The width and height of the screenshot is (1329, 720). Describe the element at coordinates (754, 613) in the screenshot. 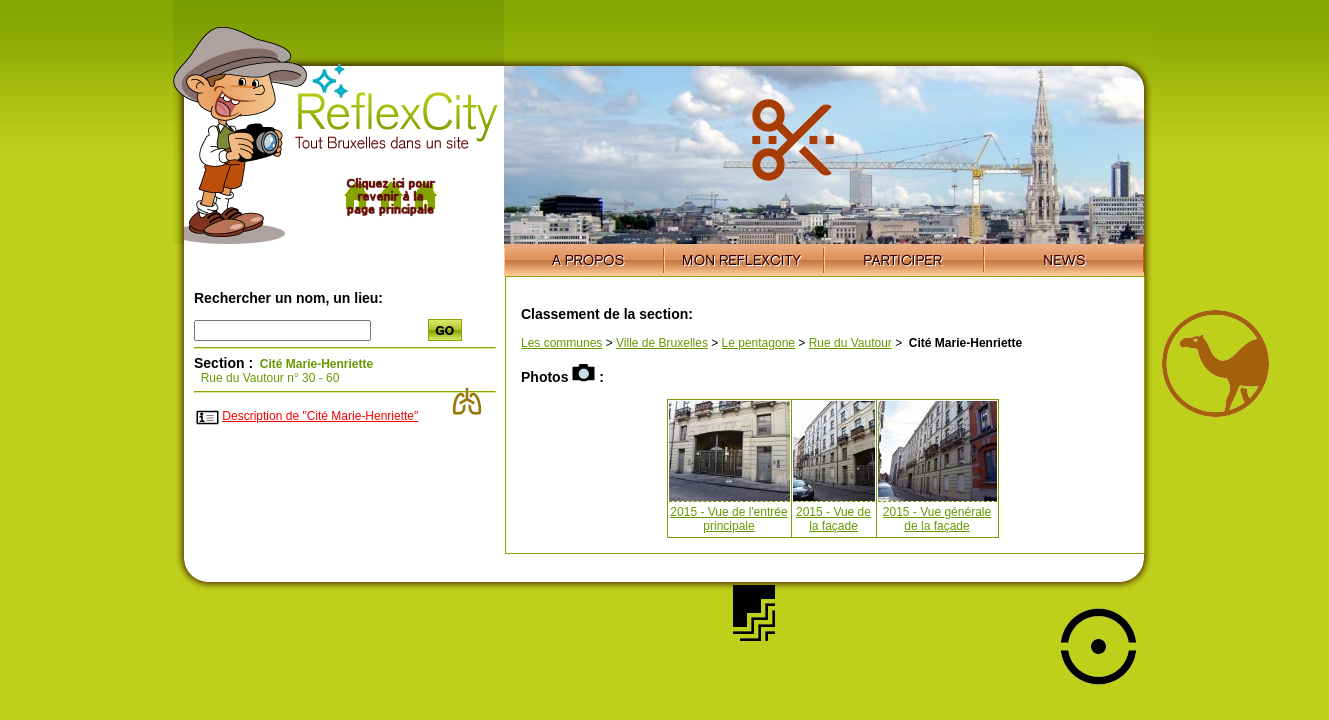

I see `firstdraft logo` at that location.